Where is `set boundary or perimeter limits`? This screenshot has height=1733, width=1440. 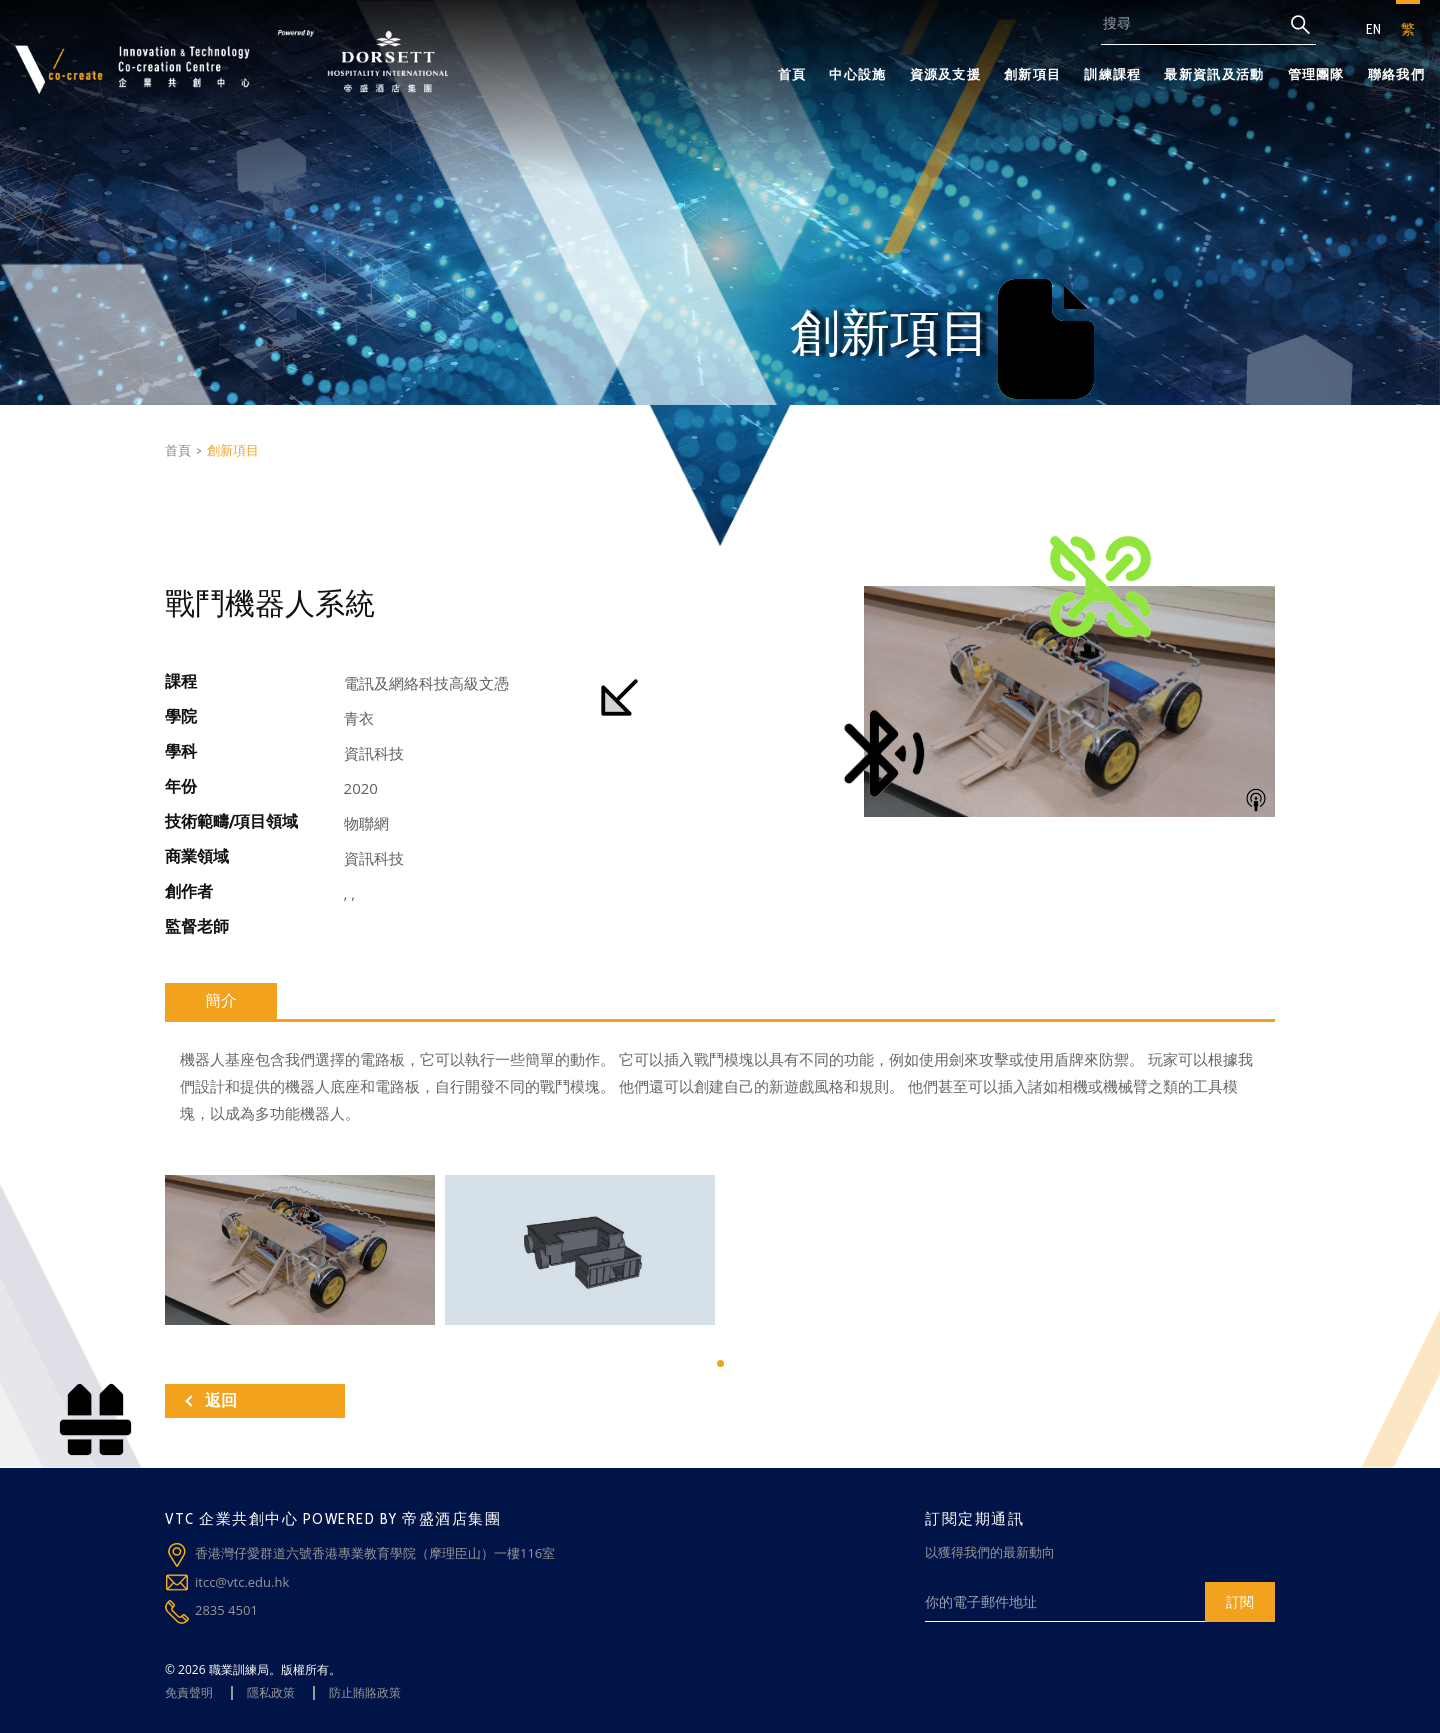 set boundary or perimeter limits is located at coordinates (95, 1419).